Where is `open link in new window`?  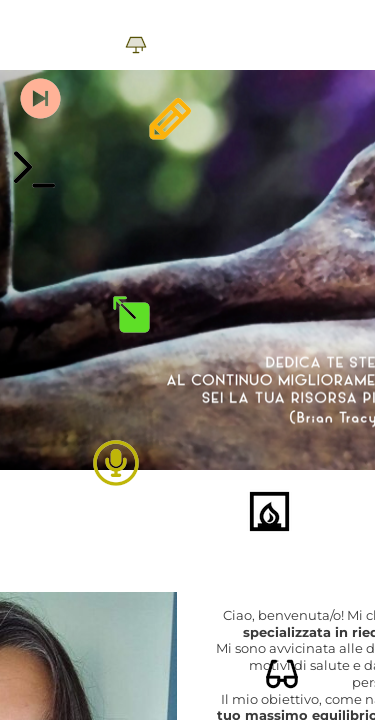
open link in new window is located at coordinates (131, 314).